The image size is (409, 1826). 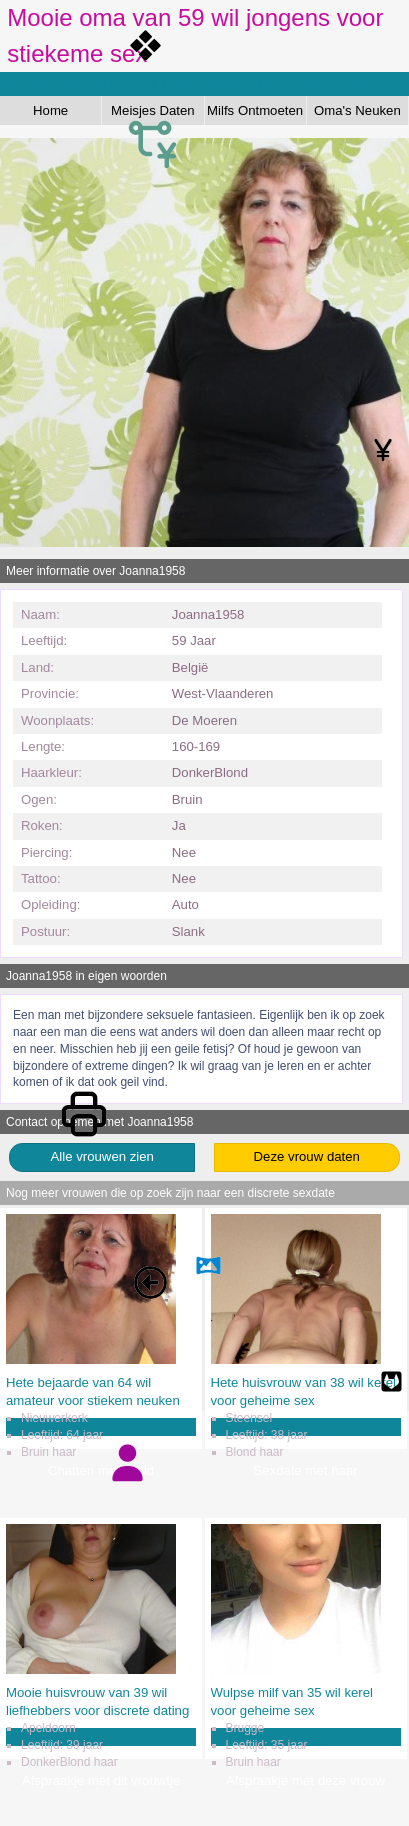 What do you see at coordinates (208, 1265) in the screenshot?
I see `view panoramic photo` at bounding box center [208, 1265].